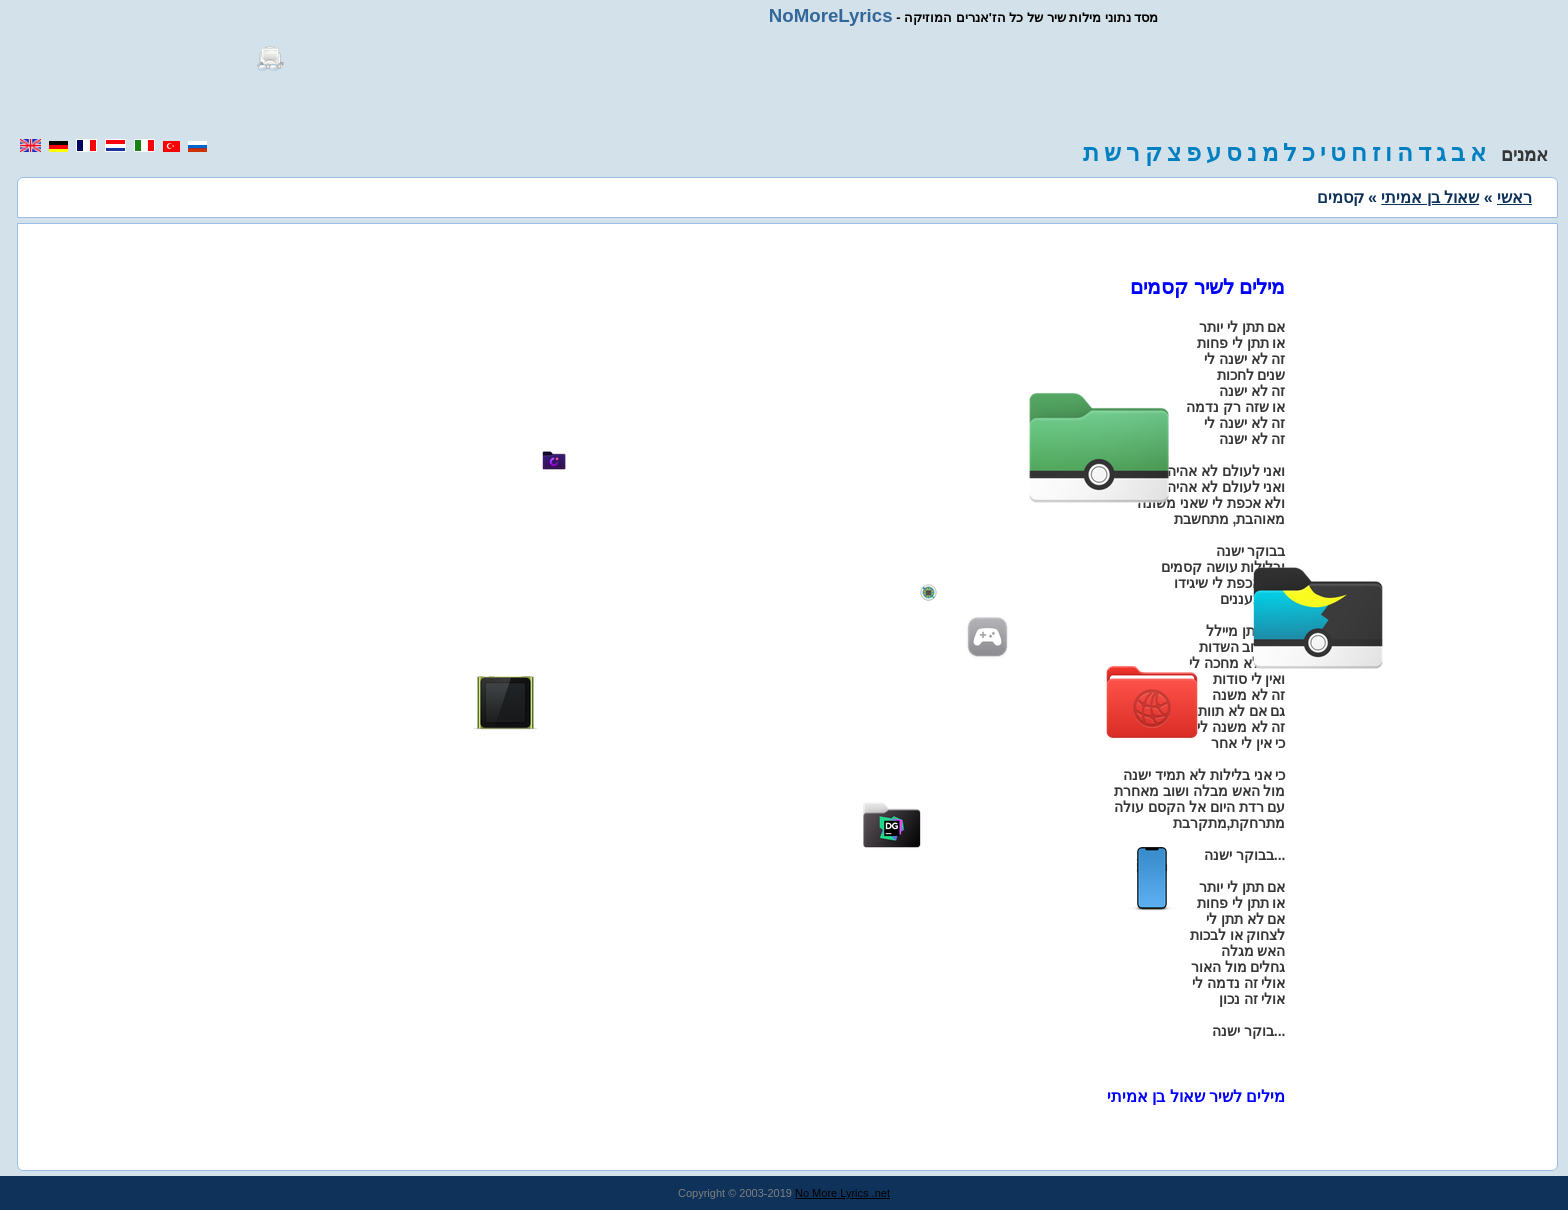  Describe the element at coordinates (554, 461) in the screenshot. I see `open wondershare democreator project folder` at that location.